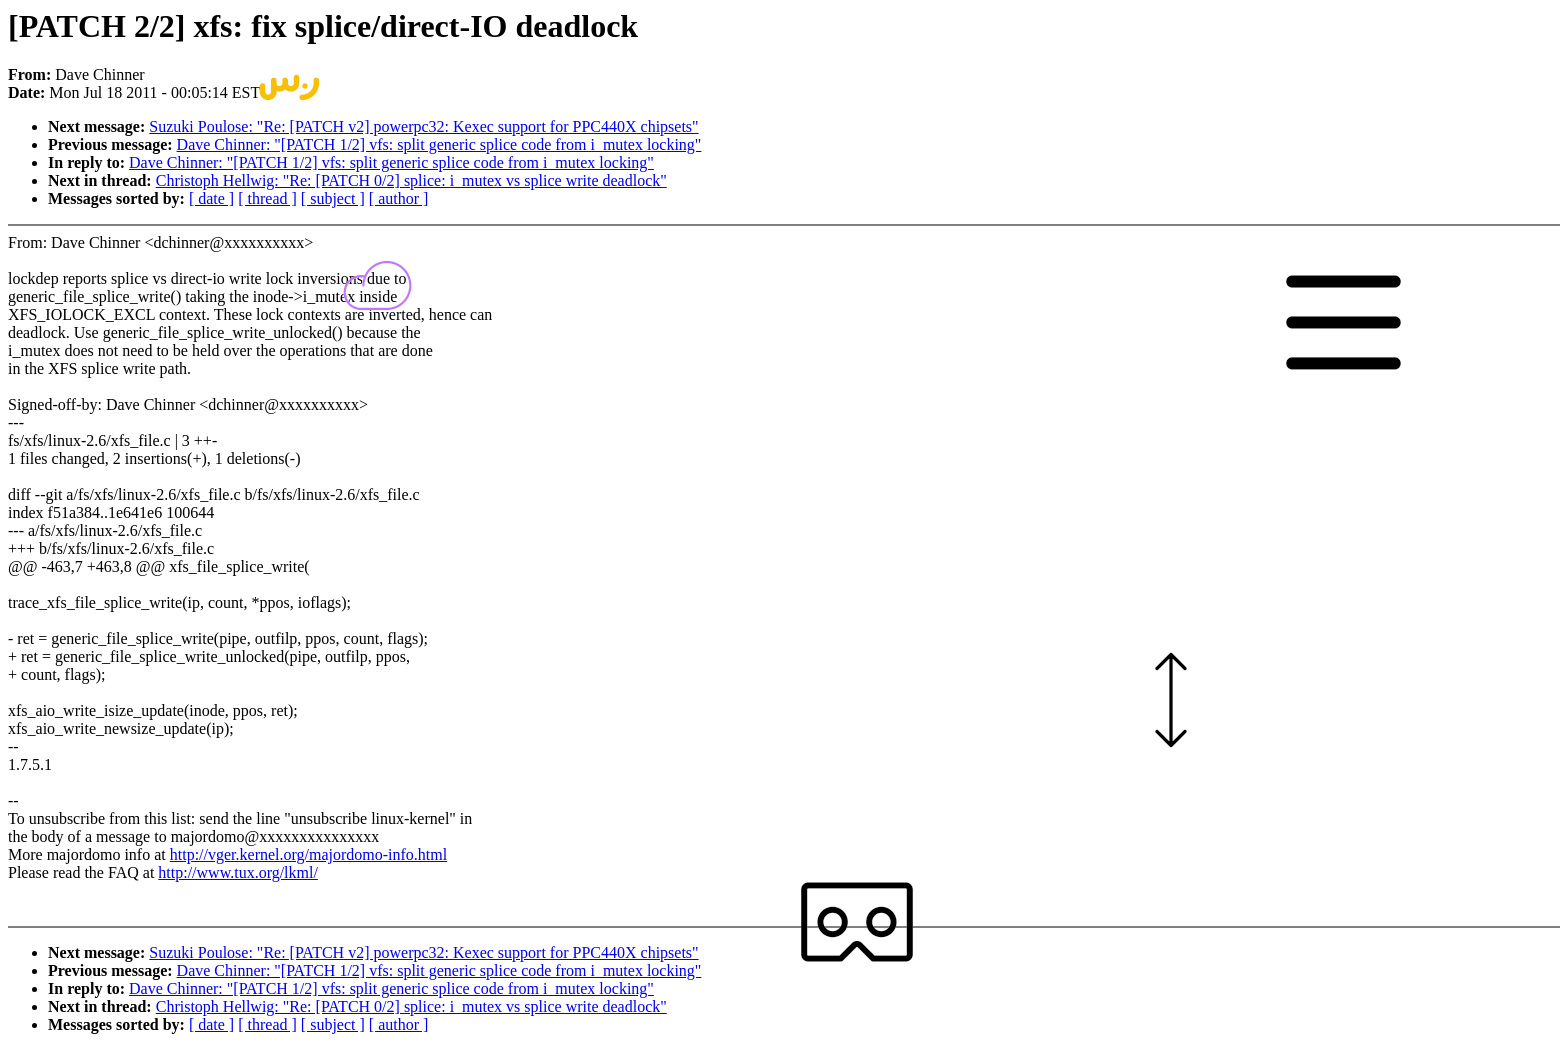  Describe the element at coordinates (377, 285) in the screenshot. I see `access cloud storage` at that location.